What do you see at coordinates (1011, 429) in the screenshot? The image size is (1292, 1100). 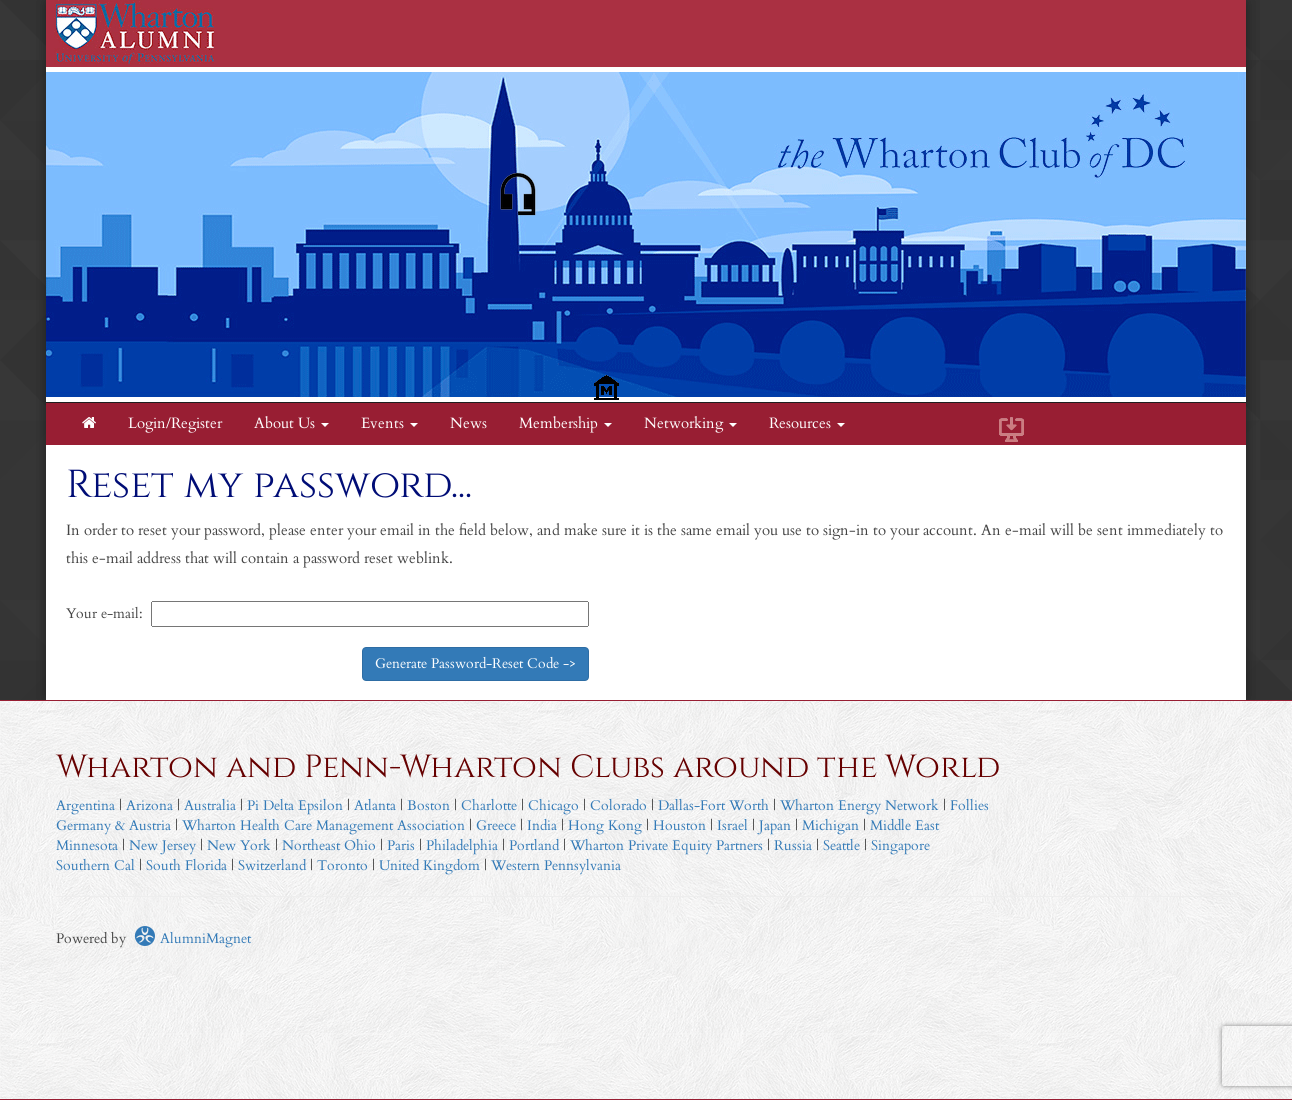 I see `download to desktop` at bounding box center [1011, 429].